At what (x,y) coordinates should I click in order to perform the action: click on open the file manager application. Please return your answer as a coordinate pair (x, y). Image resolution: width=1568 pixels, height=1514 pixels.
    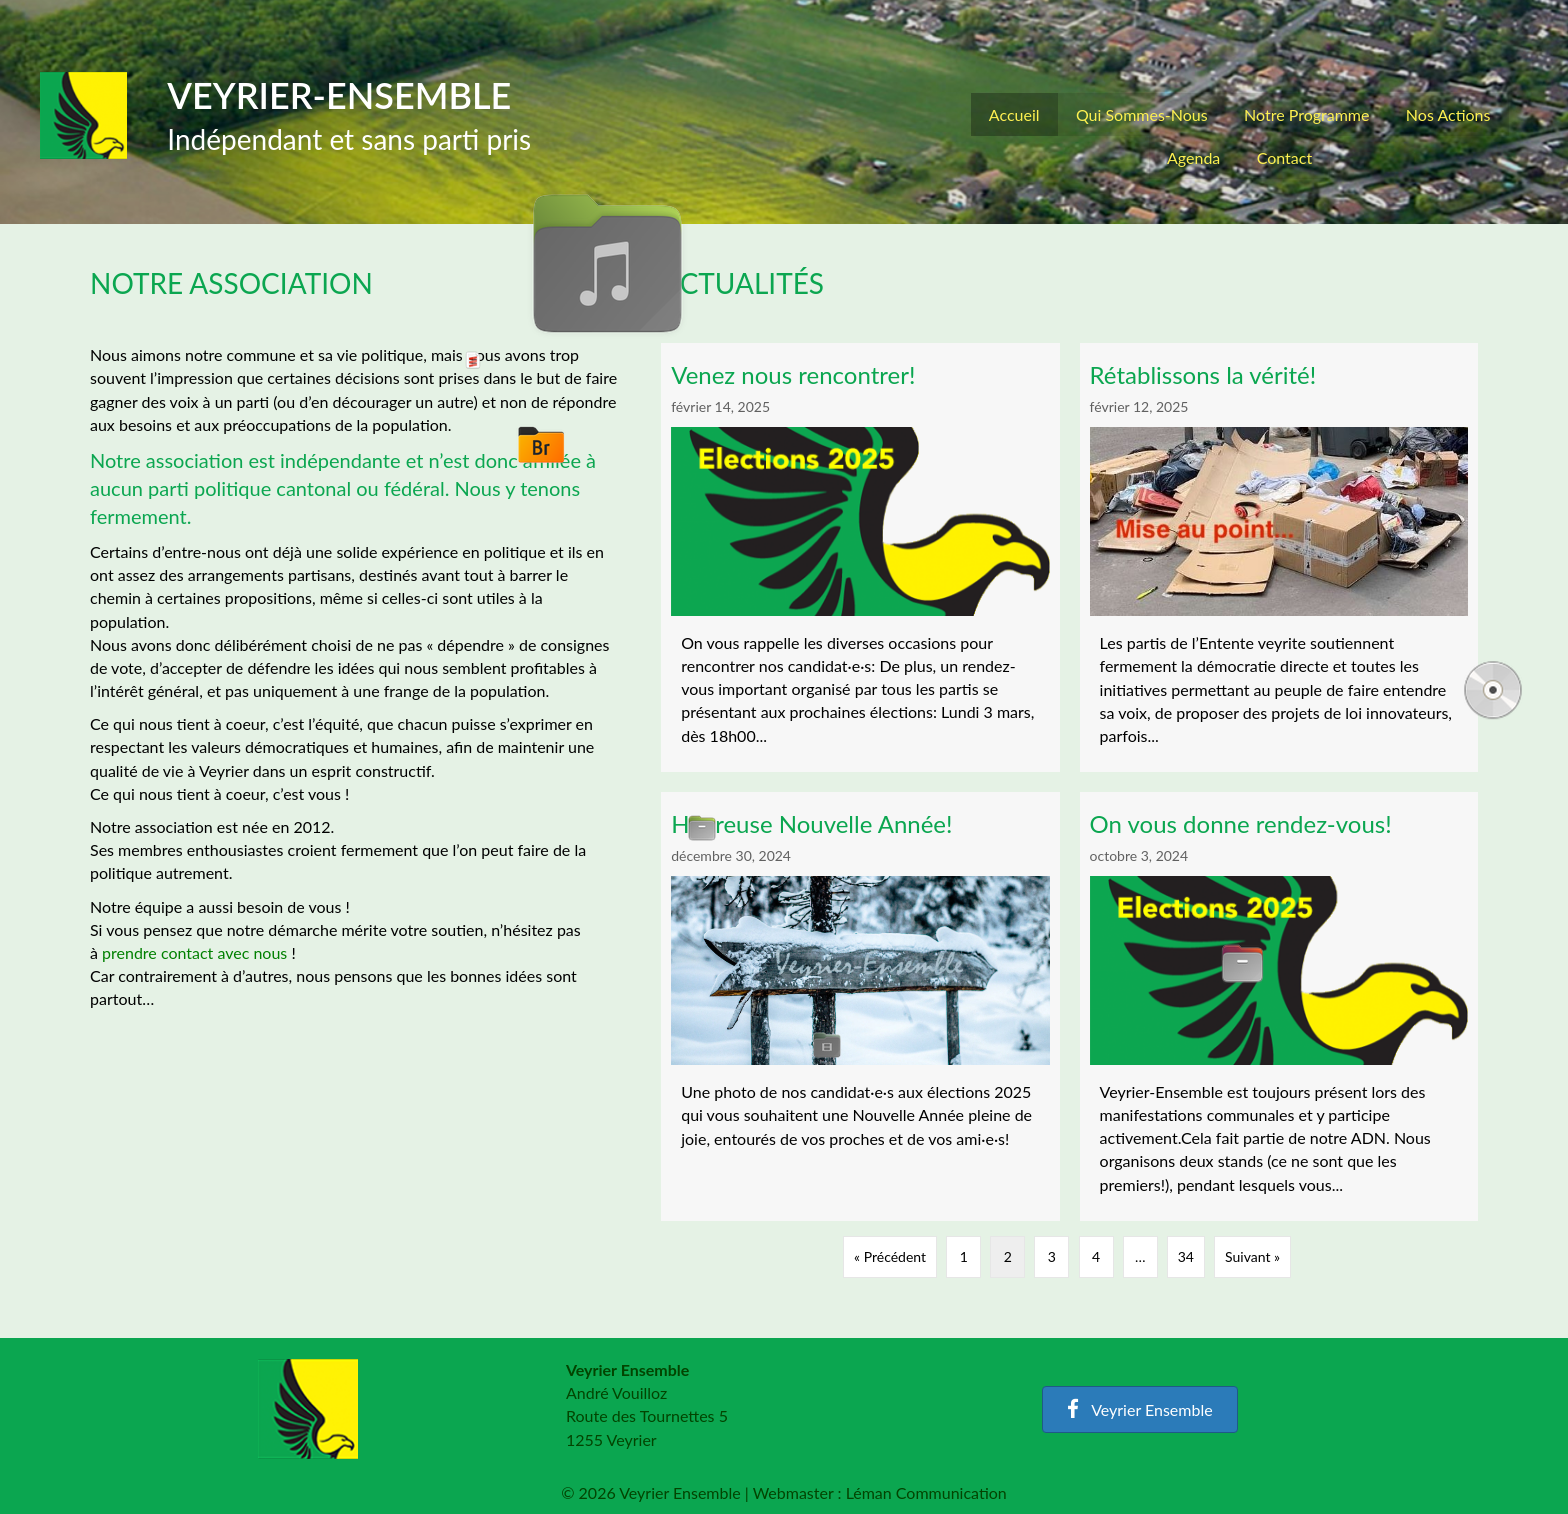
    Looking at the image, I should click on (1242, 963).